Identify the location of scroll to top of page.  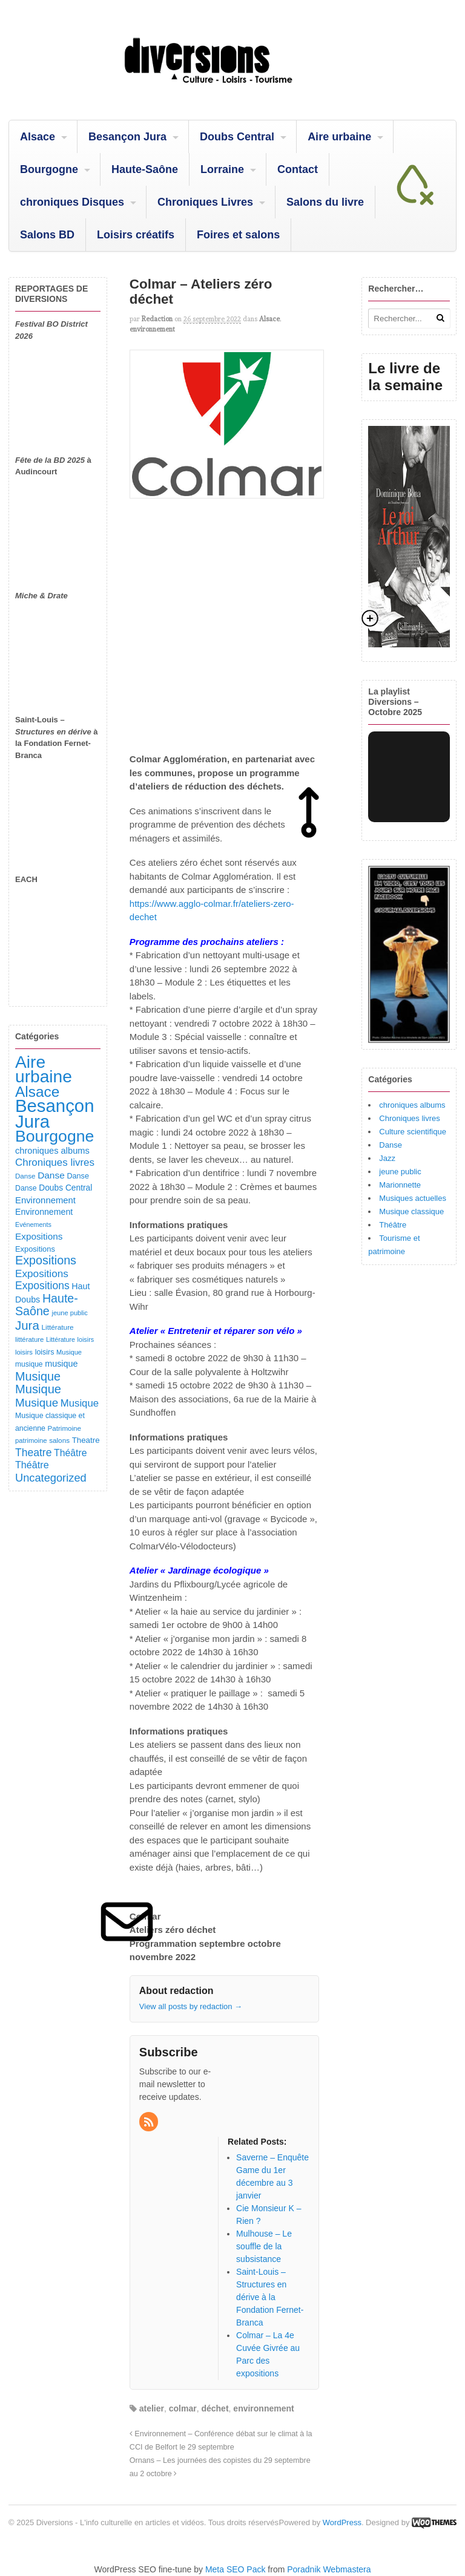
(309, 812).